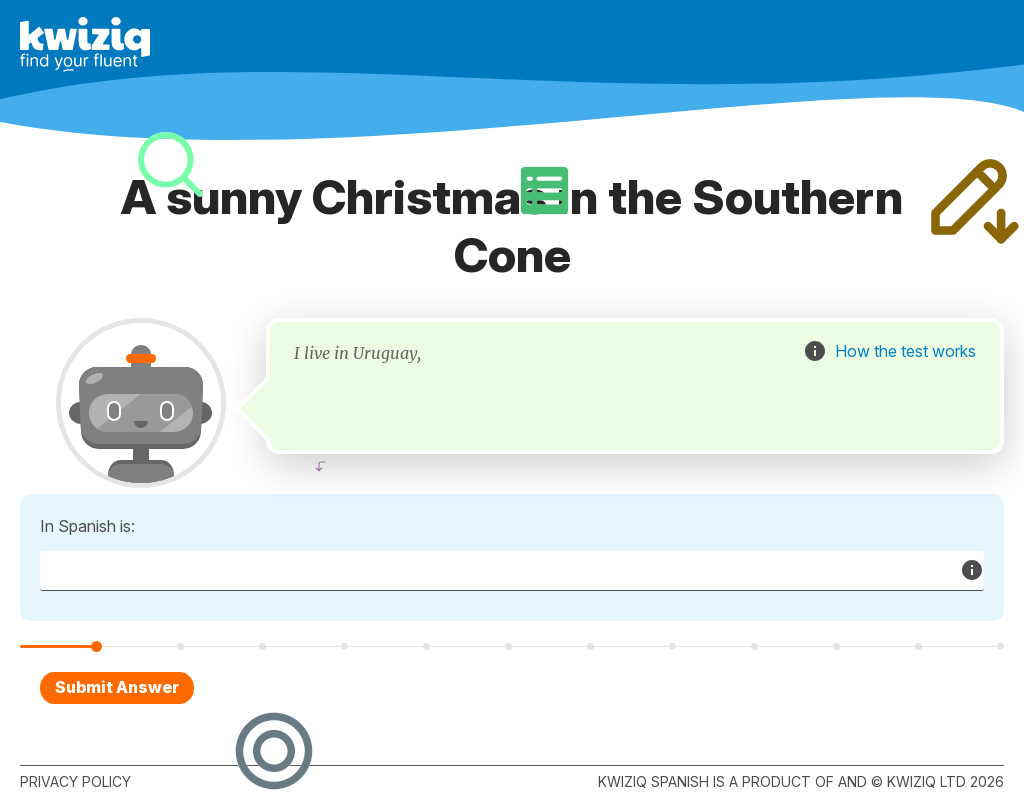 Image resolution: width=1024 pixels, height=798 pixels. Describe the element at coordinates (172, 166) in the screenshot. I see `search for messages, users, or content` at that location.